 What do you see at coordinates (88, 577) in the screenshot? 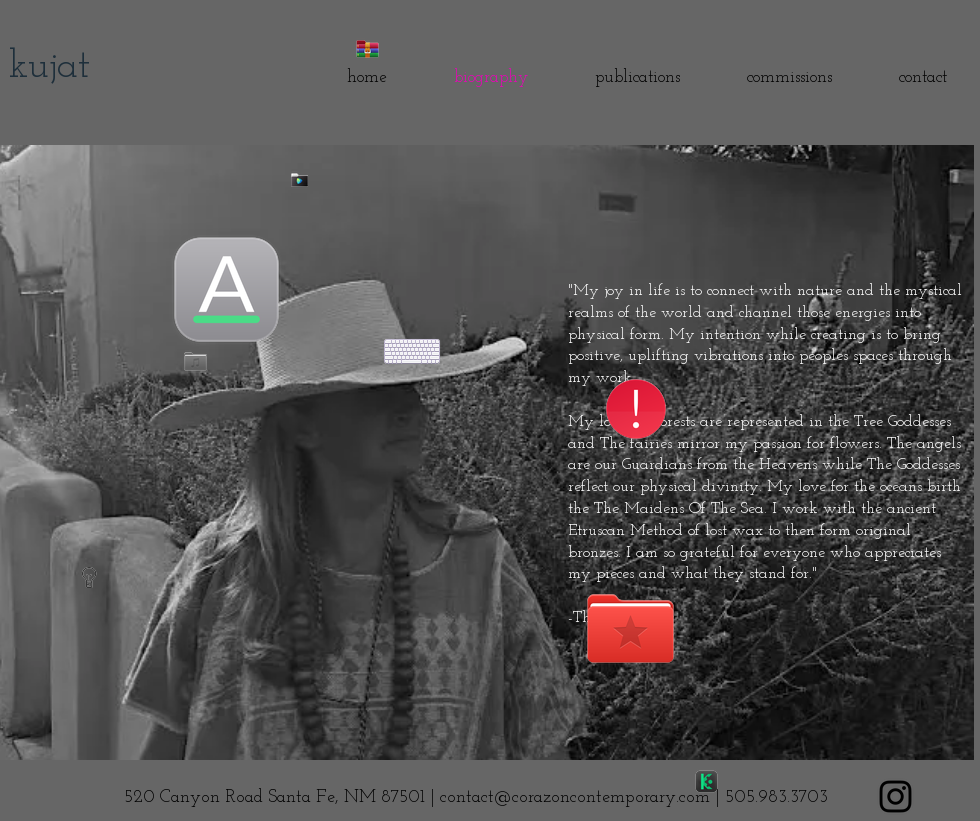
I see `access object emojis and symbols` at bounding box center [88, 577].